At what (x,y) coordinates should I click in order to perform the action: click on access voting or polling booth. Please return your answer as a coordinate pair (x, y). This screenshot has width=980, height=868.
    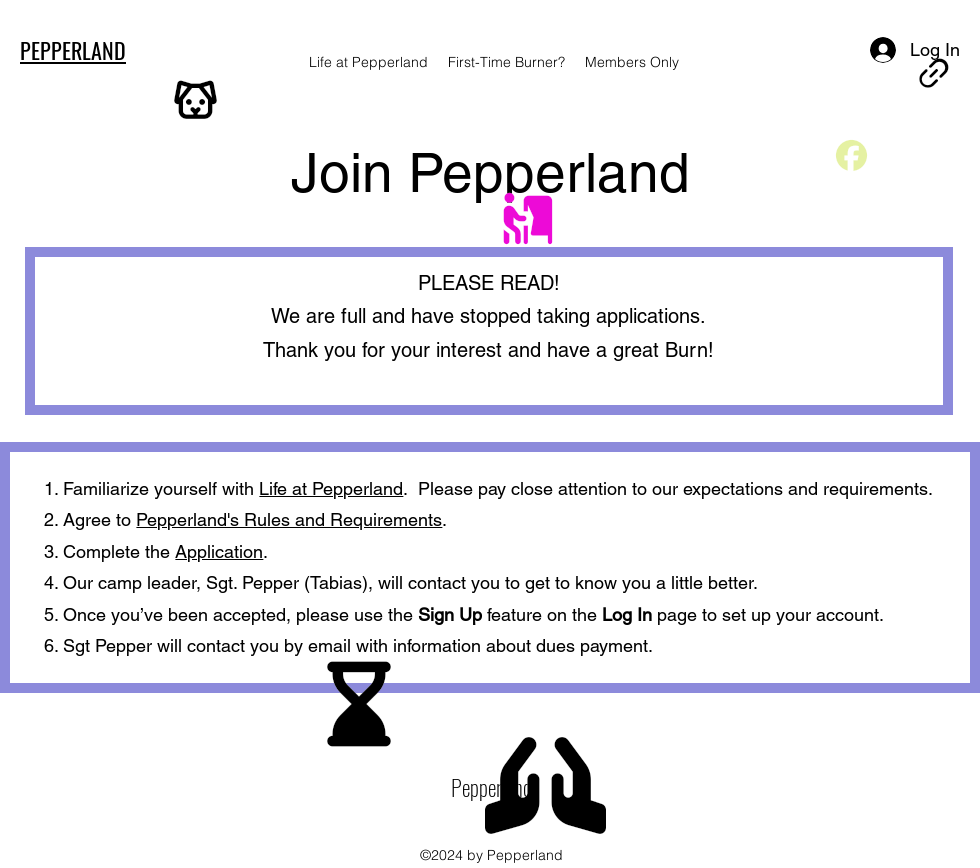
    Looking at the image, I should click on (526, 218).